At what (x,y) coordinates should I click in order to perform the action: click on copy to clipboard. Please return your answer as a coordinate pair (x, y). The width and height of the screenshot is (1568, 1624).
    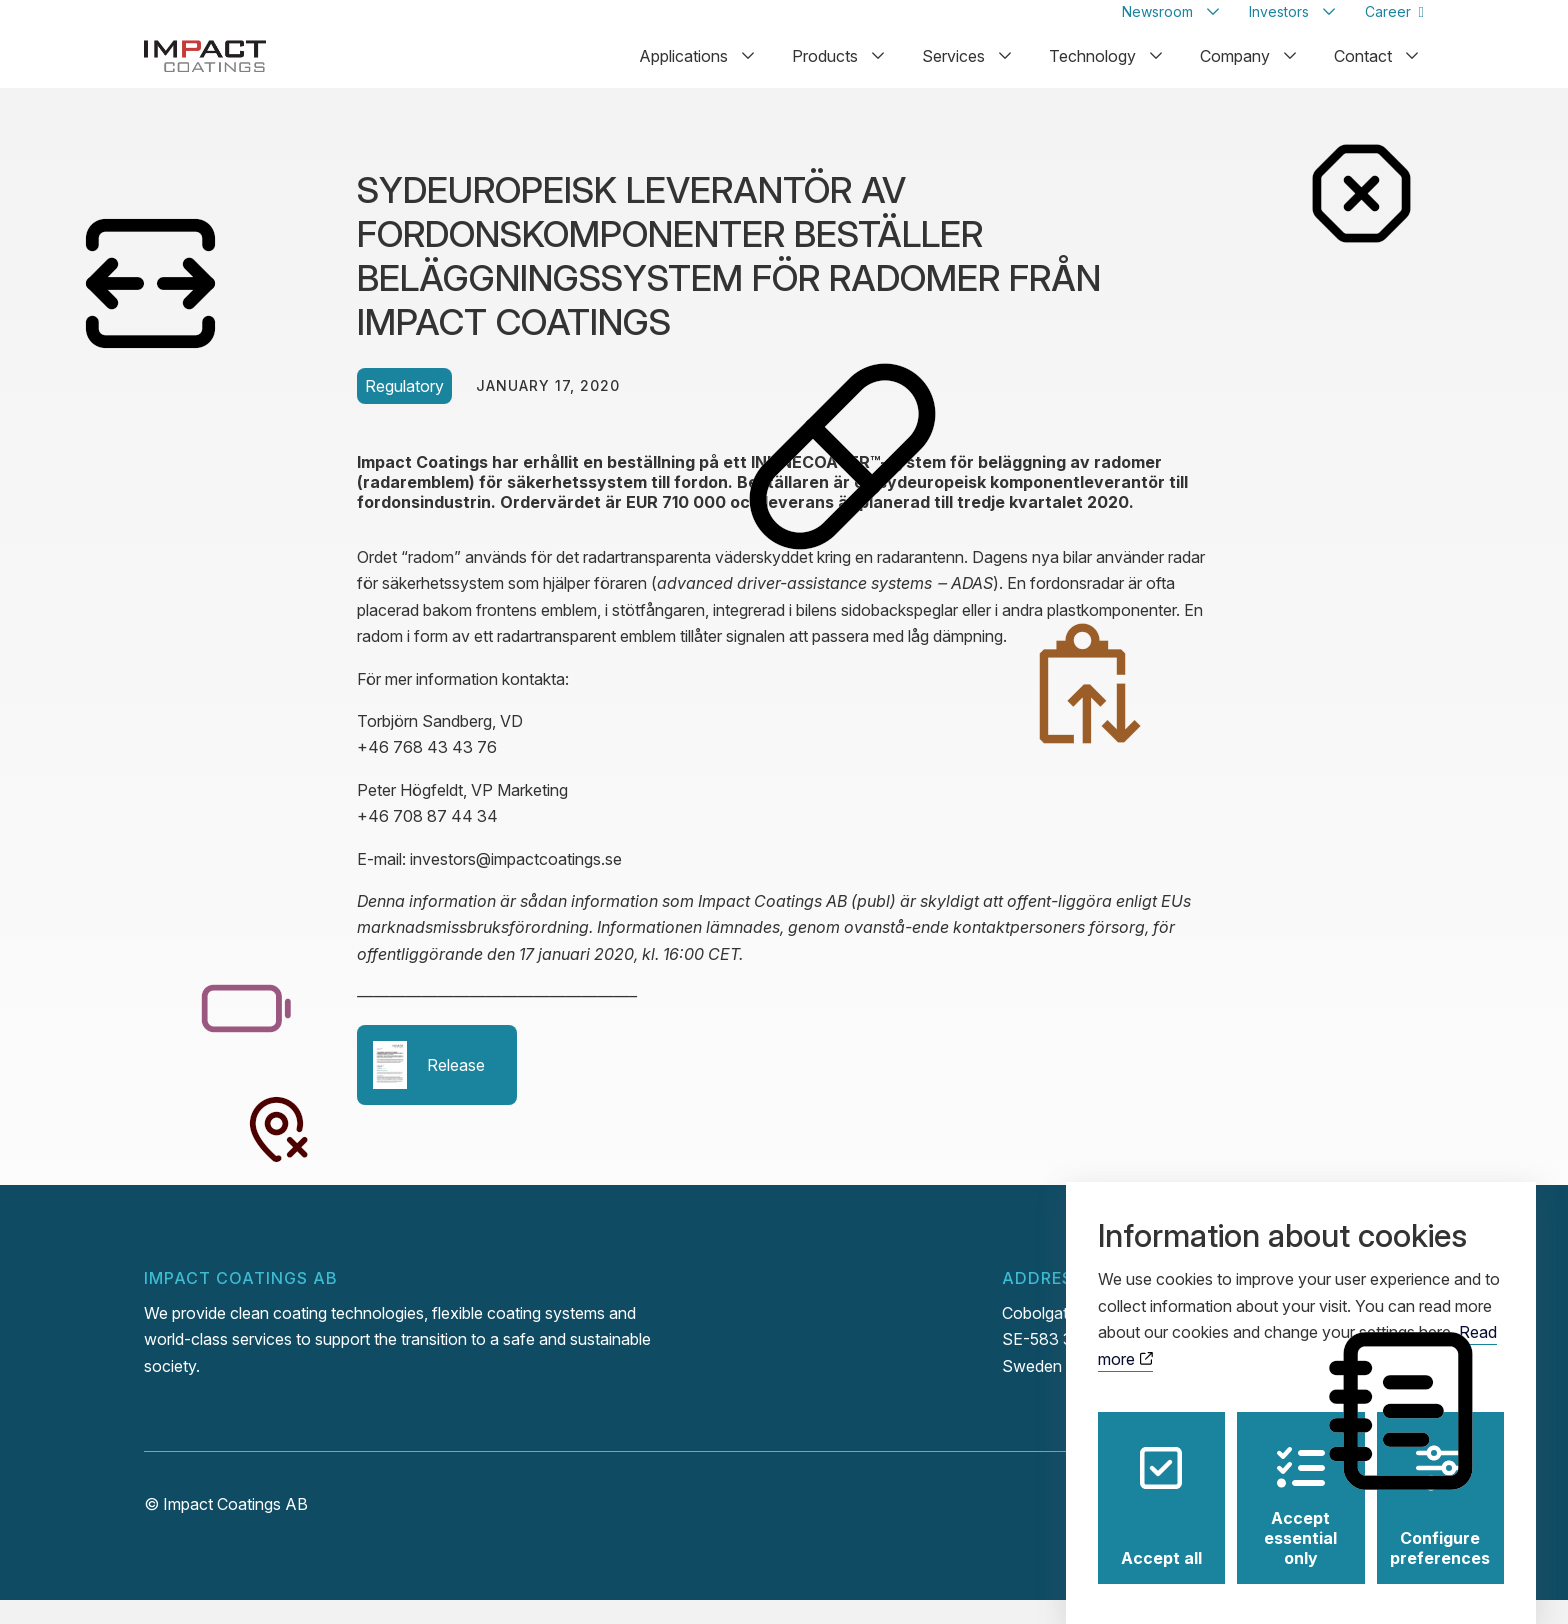
    Looking at the image, I should click on (1082, 683).